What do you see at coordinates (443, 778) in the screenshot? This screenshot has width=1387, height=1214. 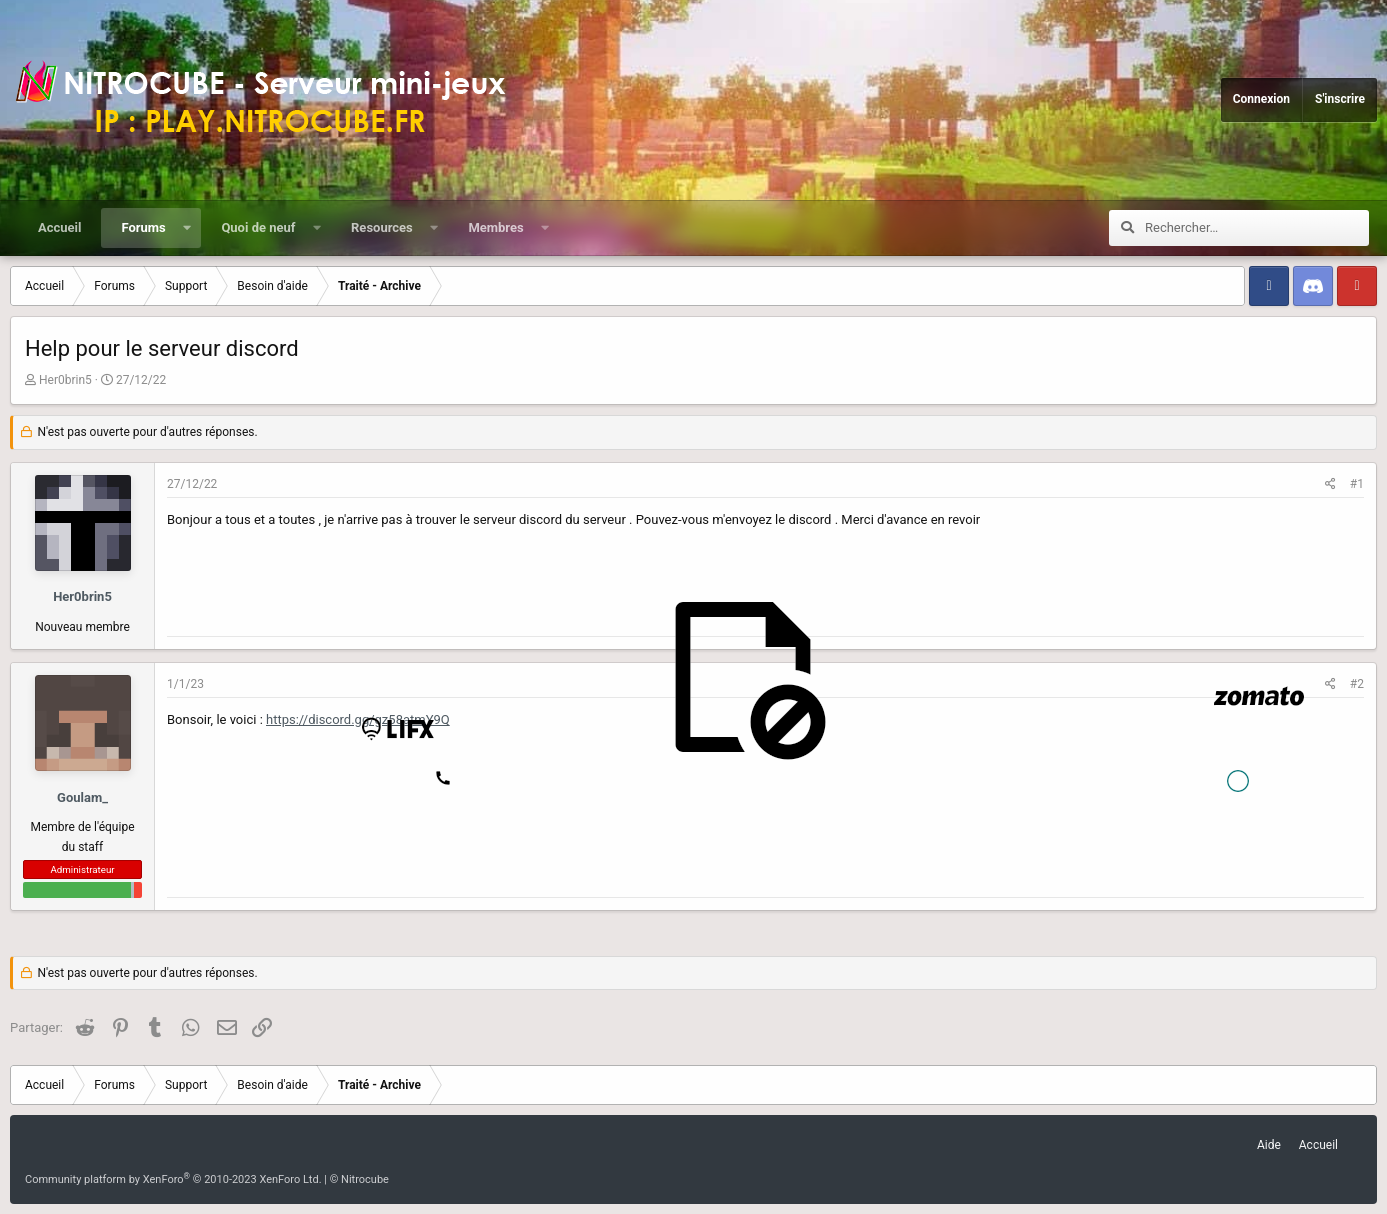 I see `make a phone call` at bounding box center [443, 778].